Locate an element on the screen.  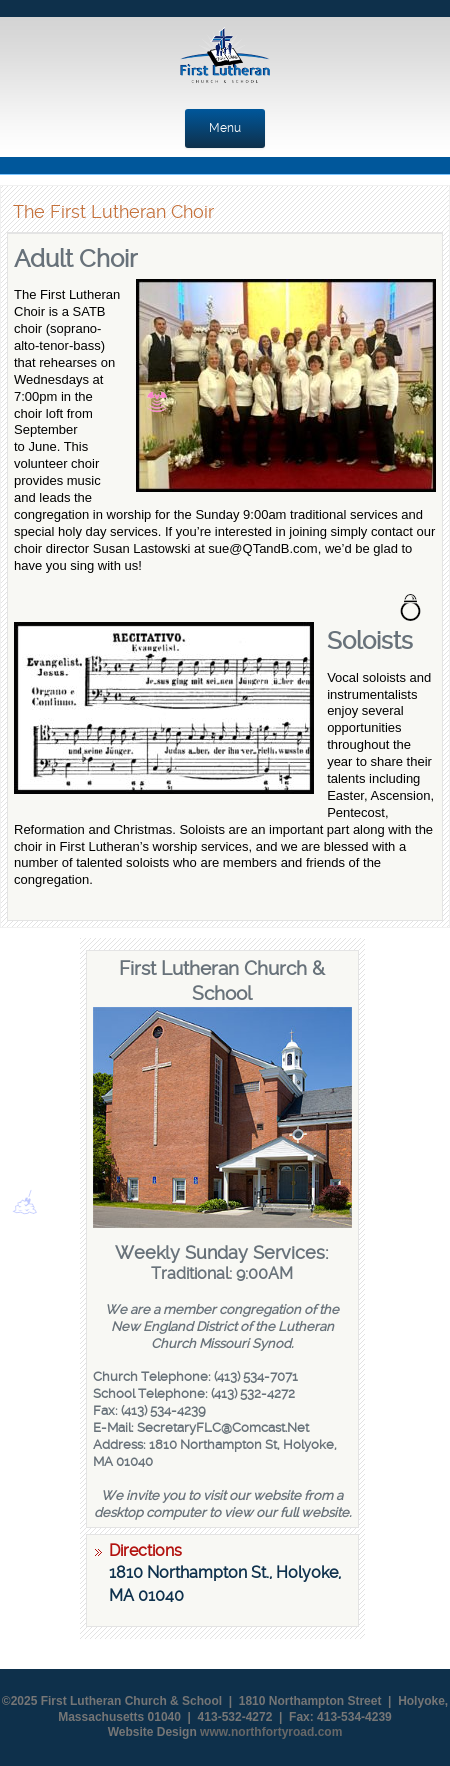
access global or worldwide settings is located at coordinates (410, 607).